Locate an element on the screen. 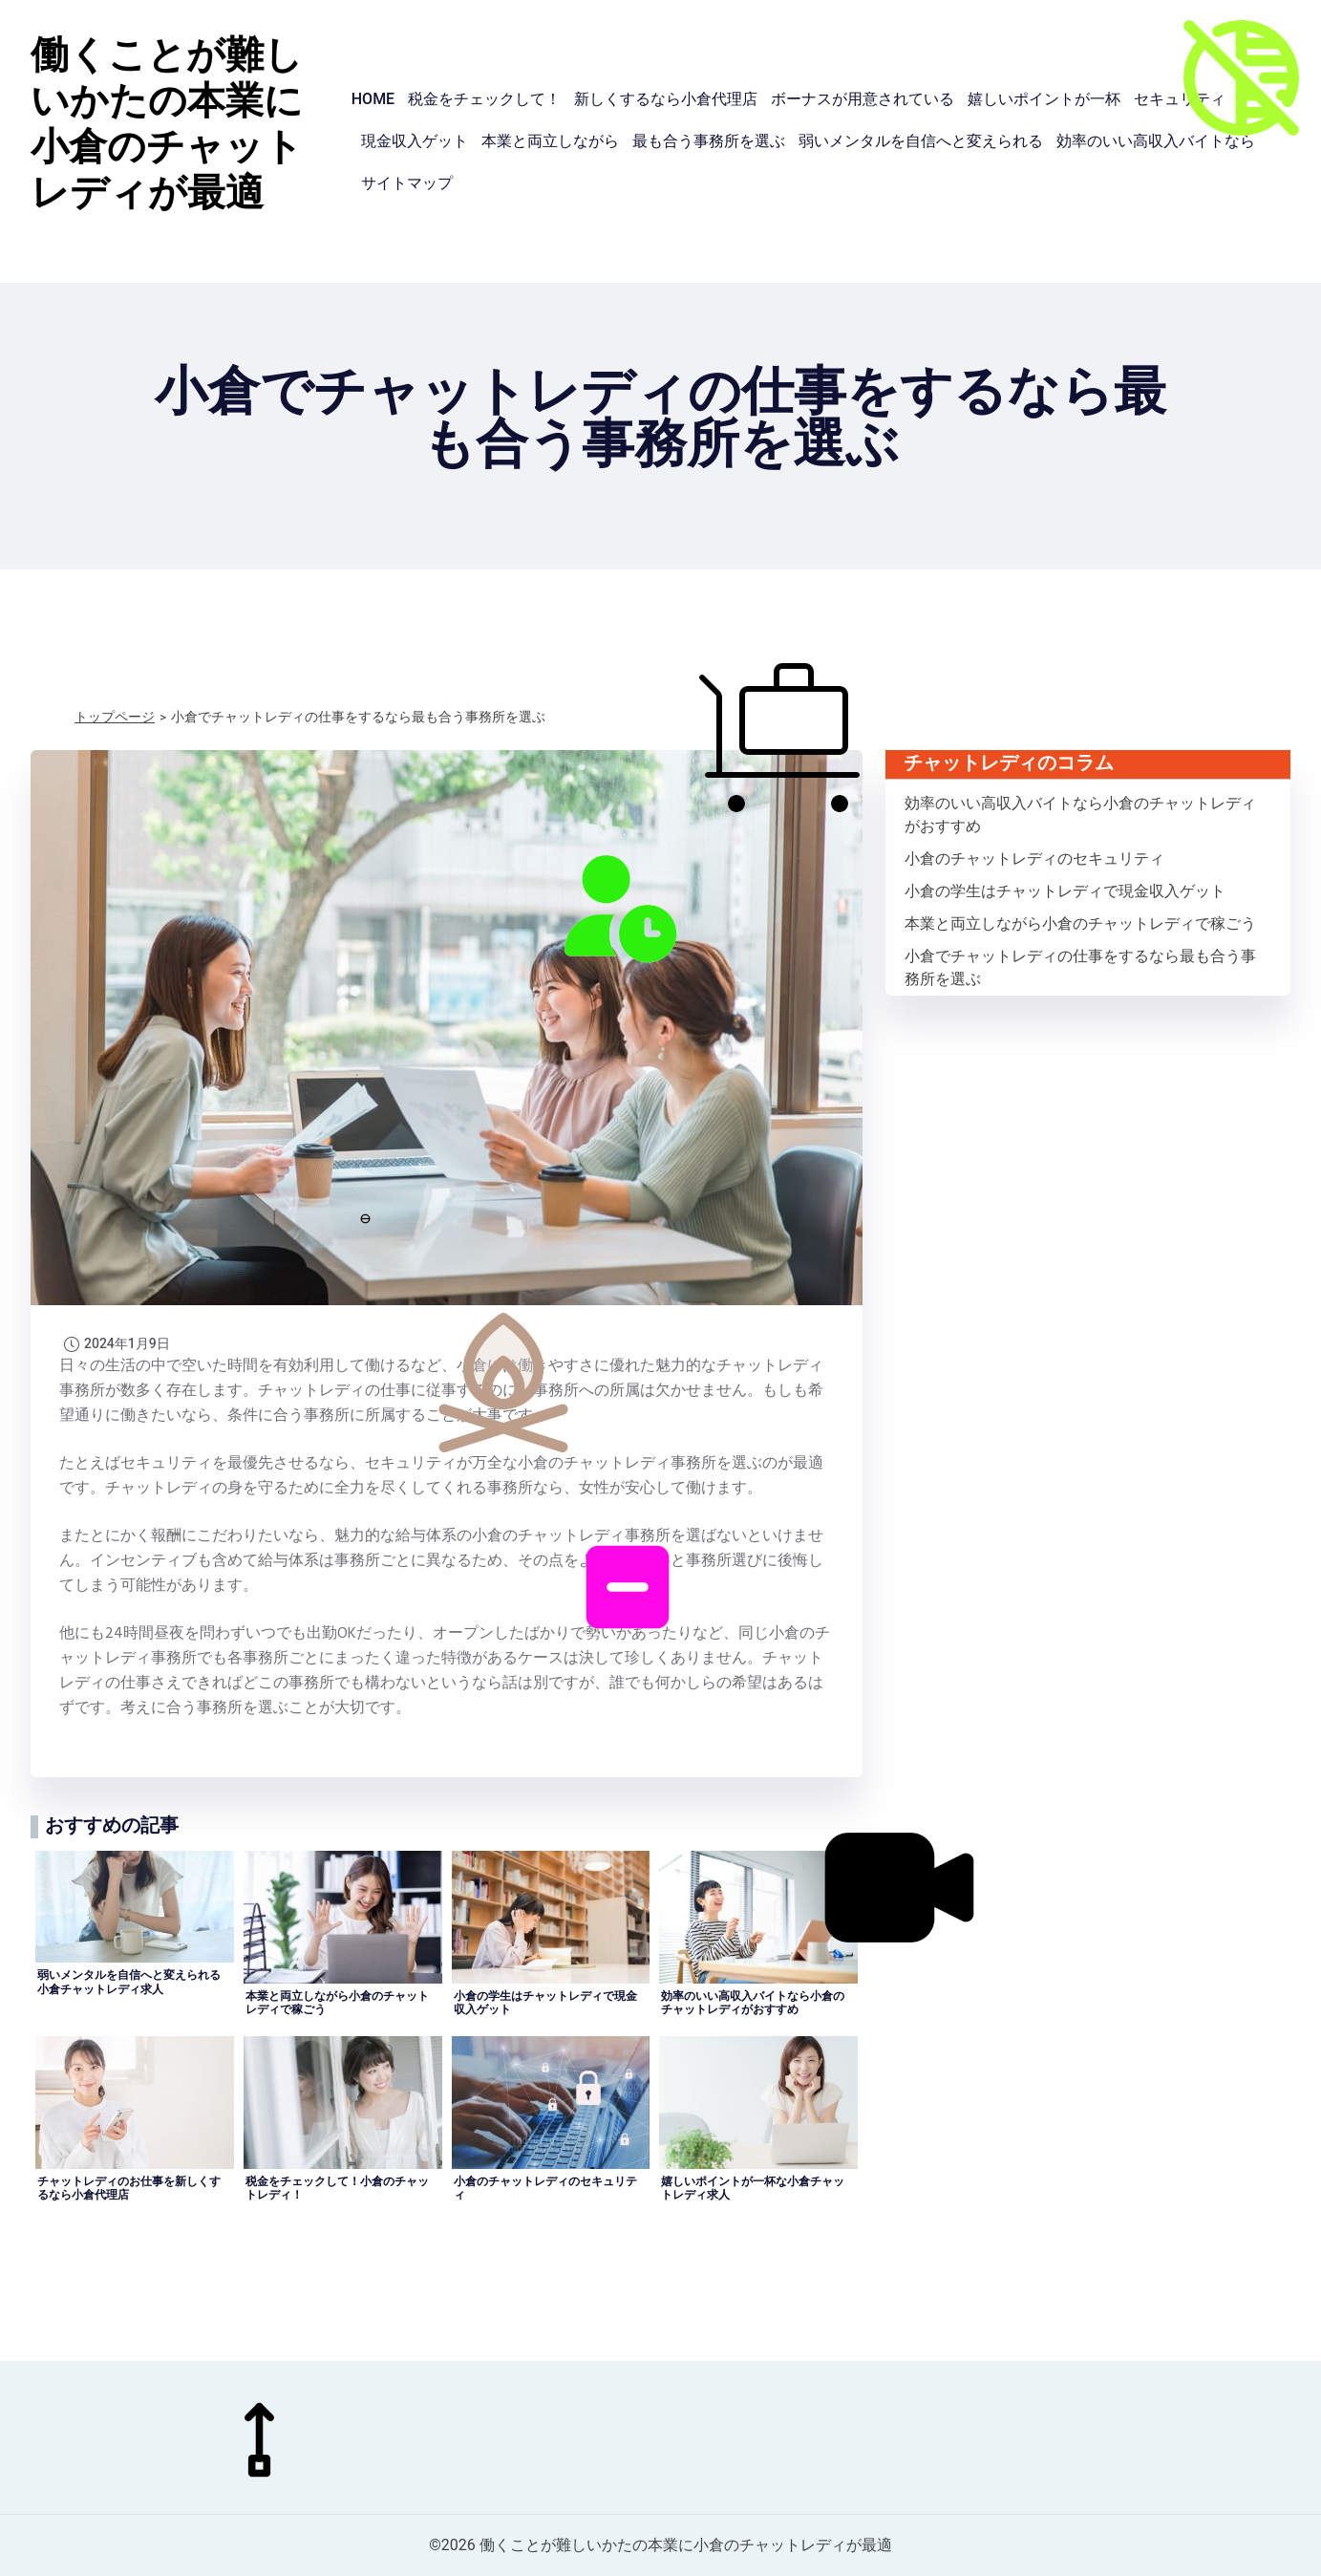  move item up in a list or hierarchy is located at coordinates (259, 2439).